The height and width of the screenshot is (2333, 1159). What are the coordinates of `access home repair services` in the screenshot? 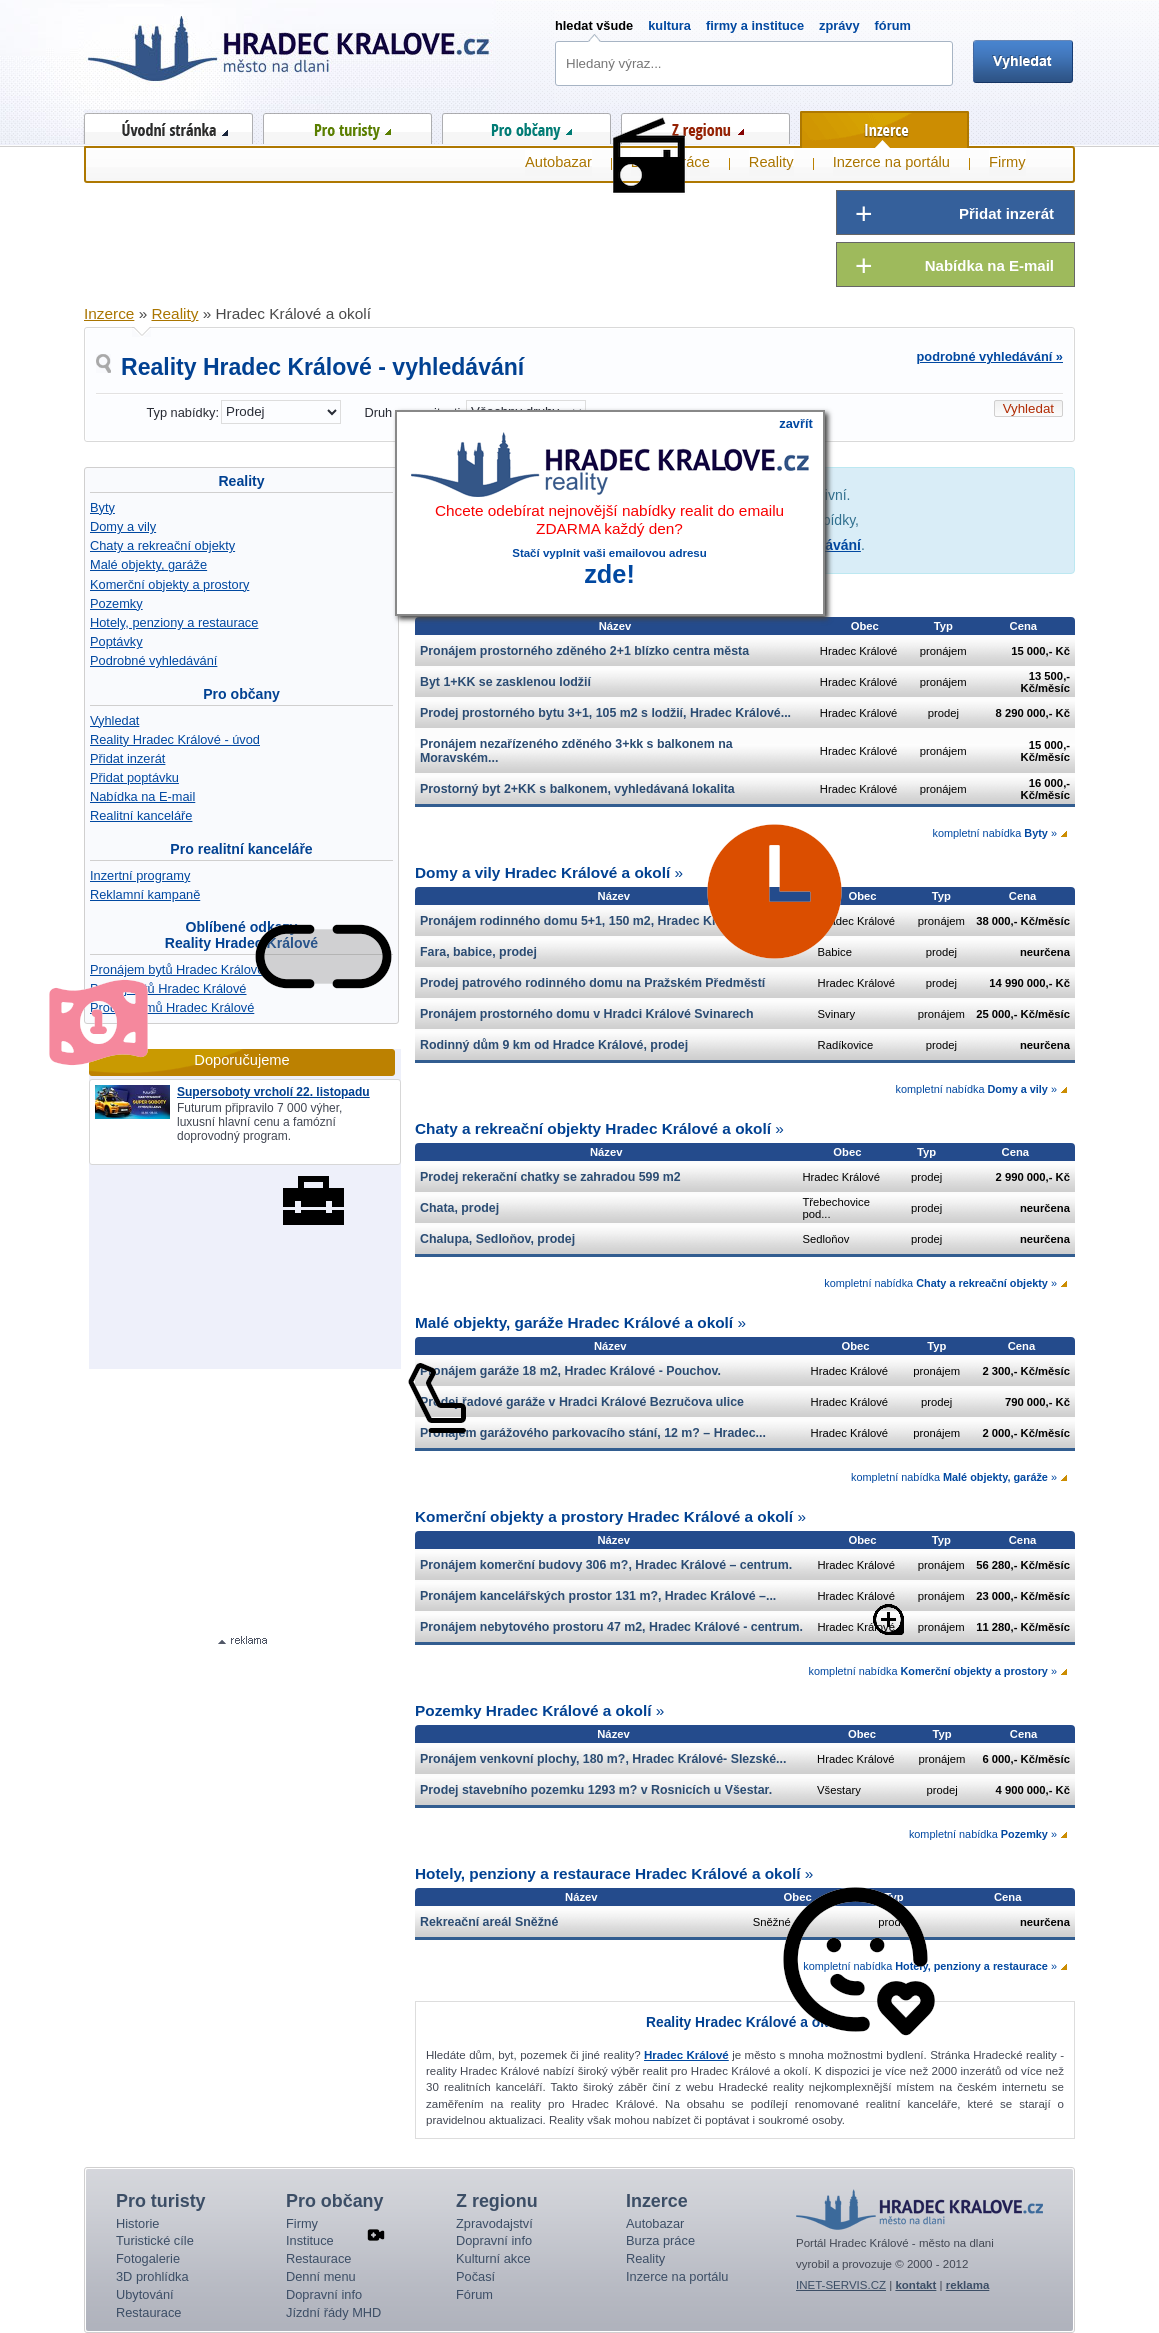 It's located at (313, 1200).